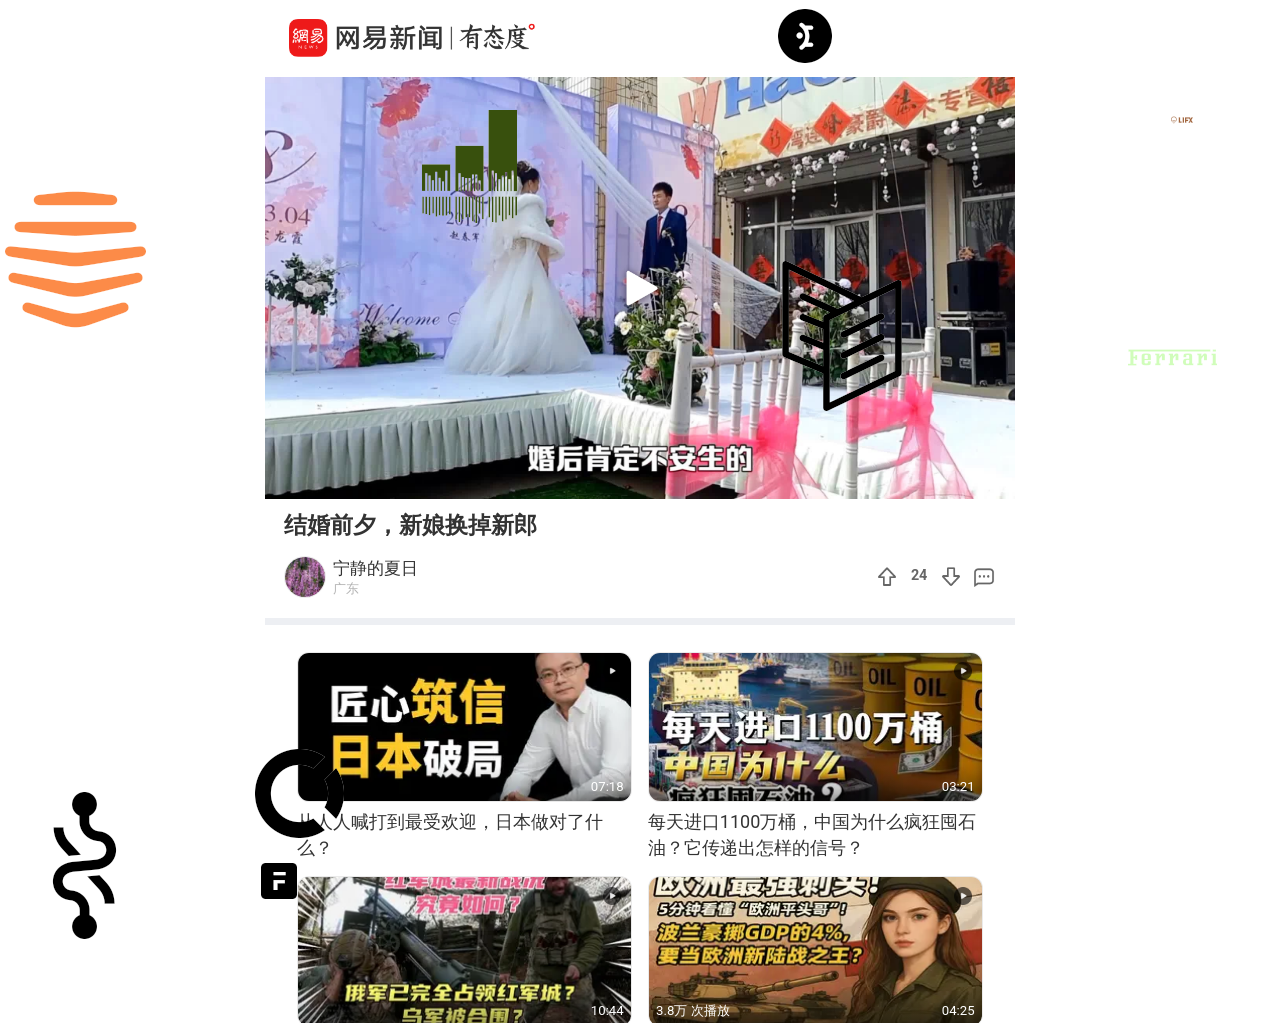 Image resolution: width=1280 pixels, height=1023 pixels. Describe the element at coordinates (75, 259) in the screenshot. I see `open the Hive app` at that location.